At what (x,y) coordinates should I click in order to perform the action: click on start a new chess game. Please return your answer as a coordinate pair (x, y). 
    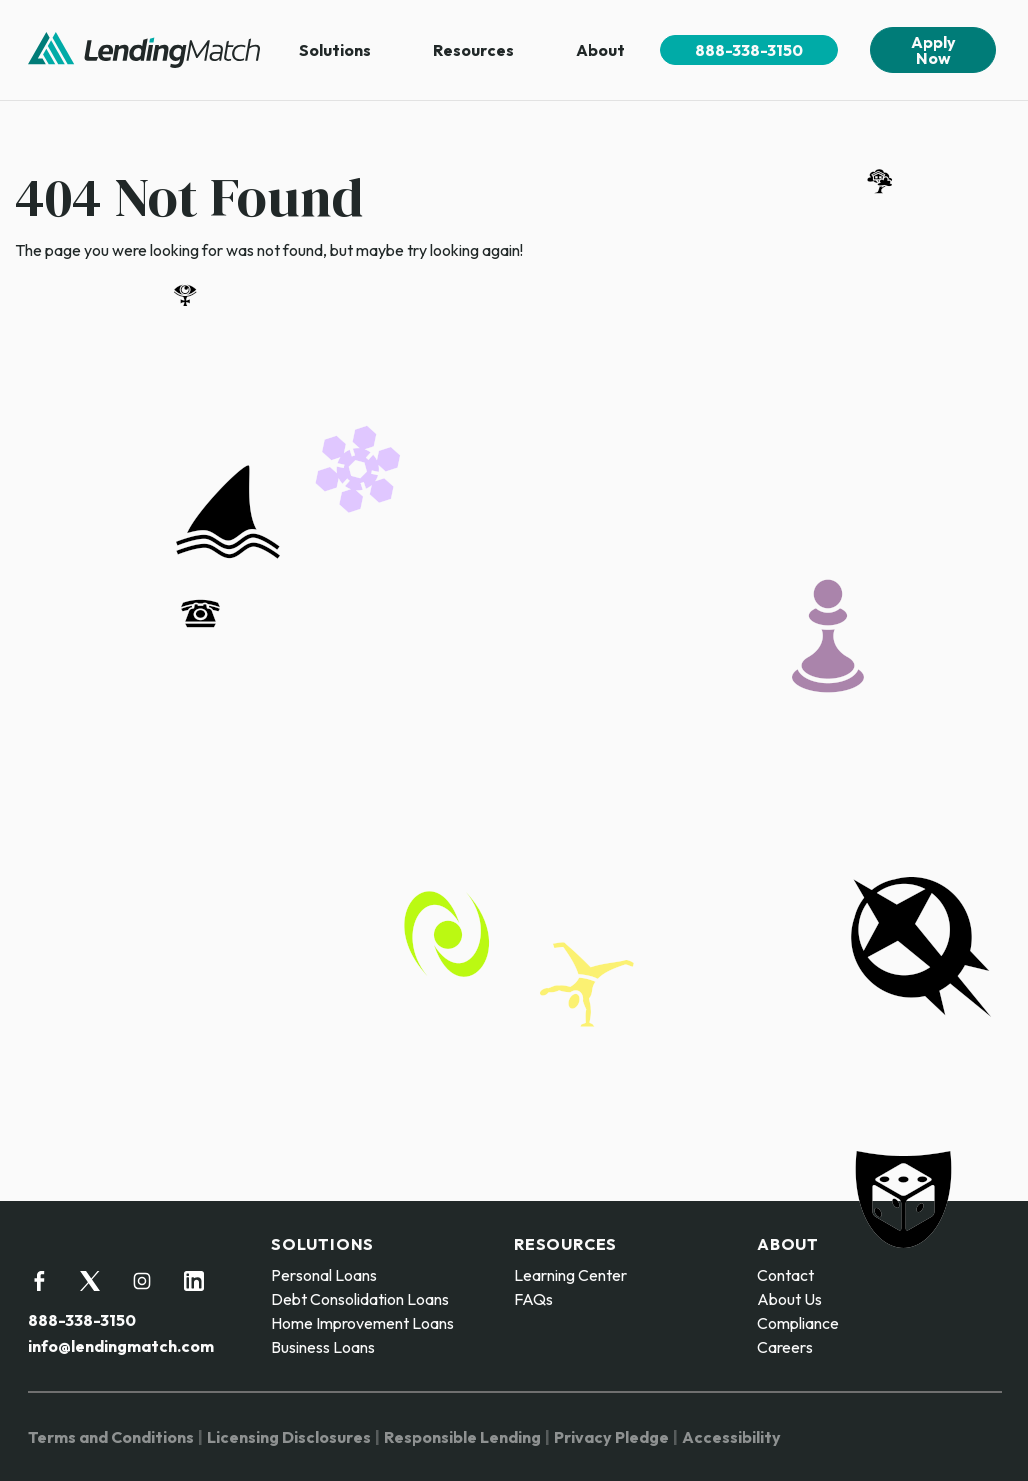
    Looking at the image, I should click on (828, 636).